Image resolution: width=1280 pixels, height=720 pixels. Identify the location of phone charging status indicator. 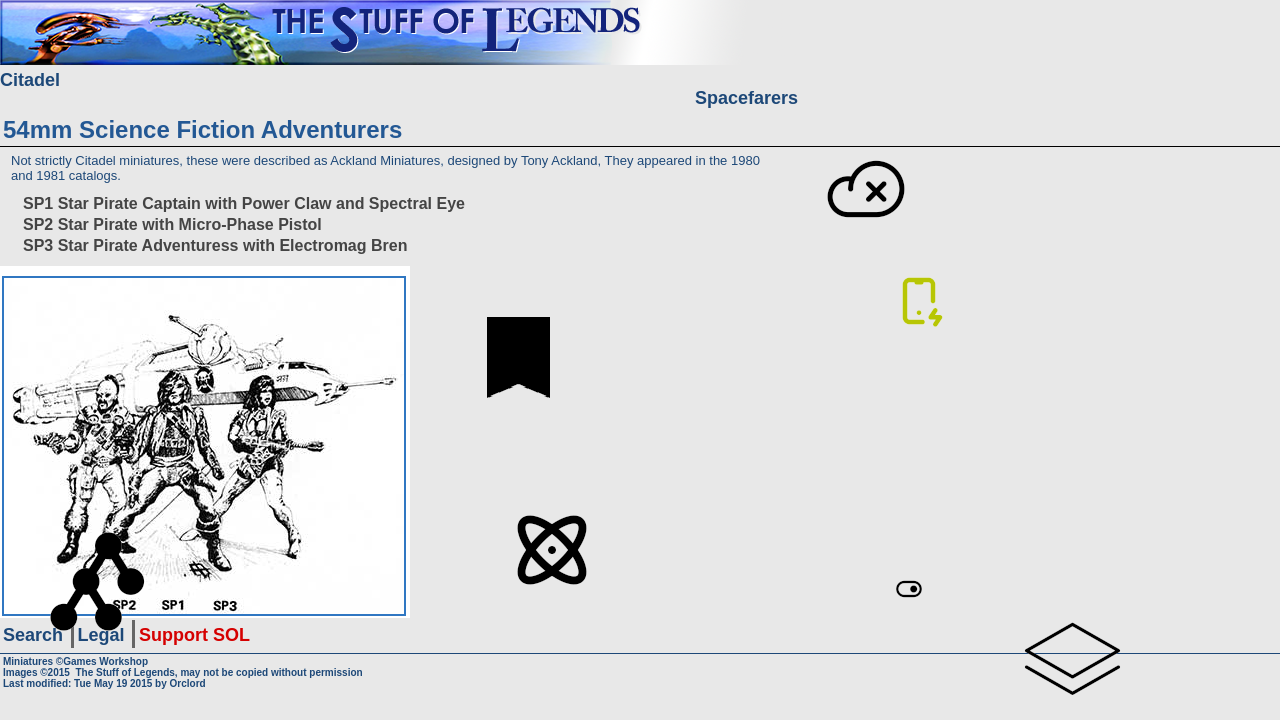
(919, 301).